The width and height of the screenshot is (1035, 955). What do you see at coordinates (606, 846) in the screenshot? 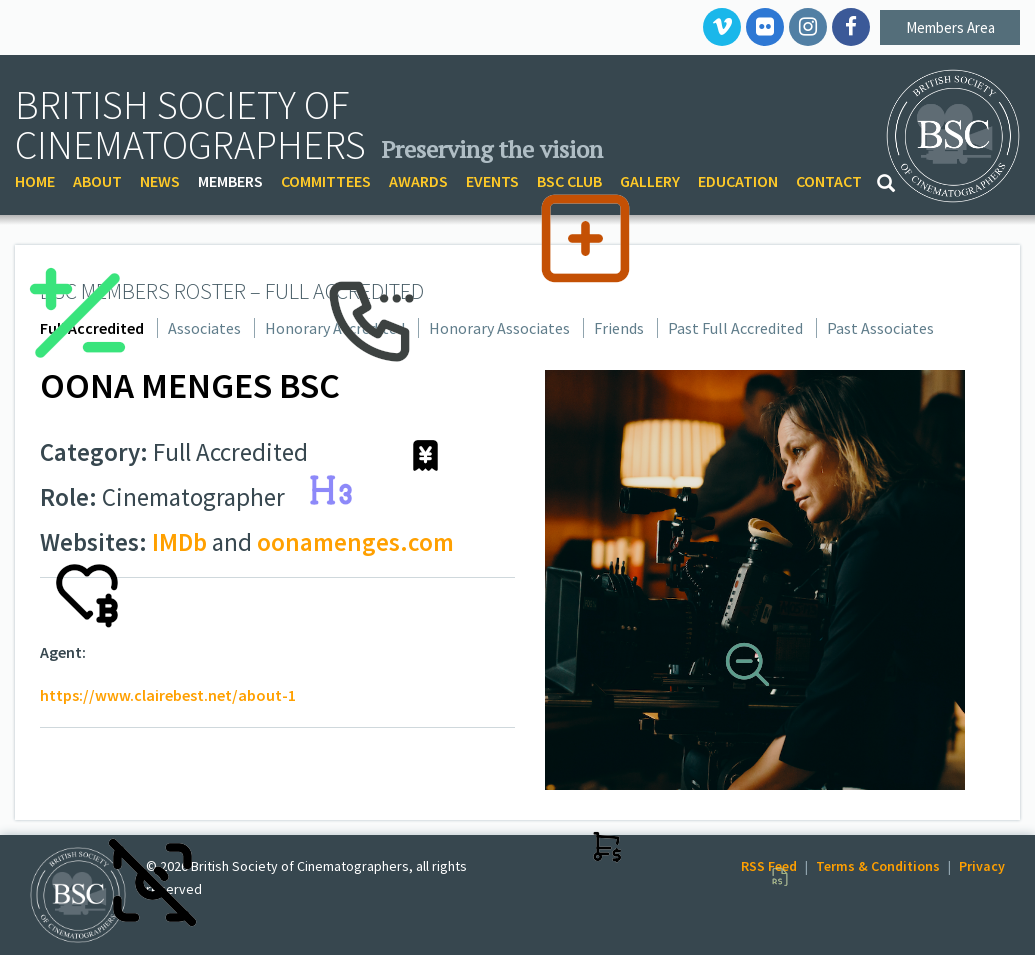
I see `view cart total or pricing` at bounding box center [606, 846].